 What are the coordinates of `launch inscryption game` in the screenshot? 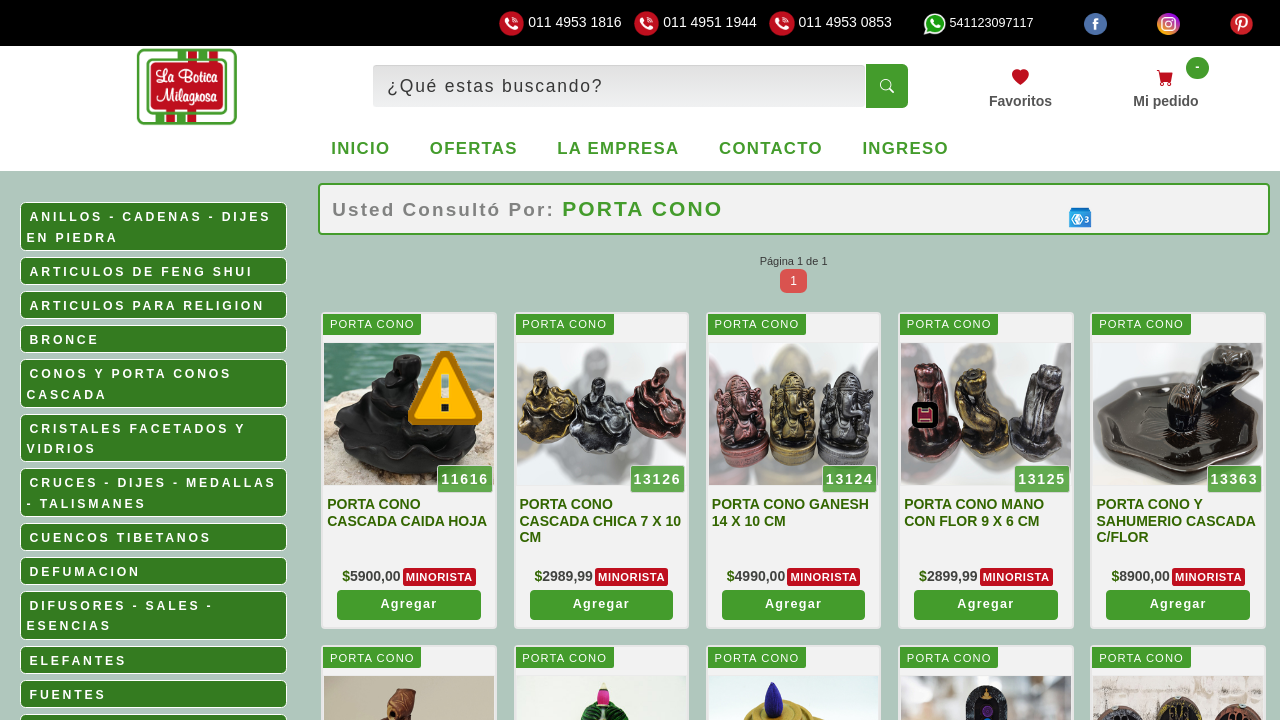 It's located at (925, 415).